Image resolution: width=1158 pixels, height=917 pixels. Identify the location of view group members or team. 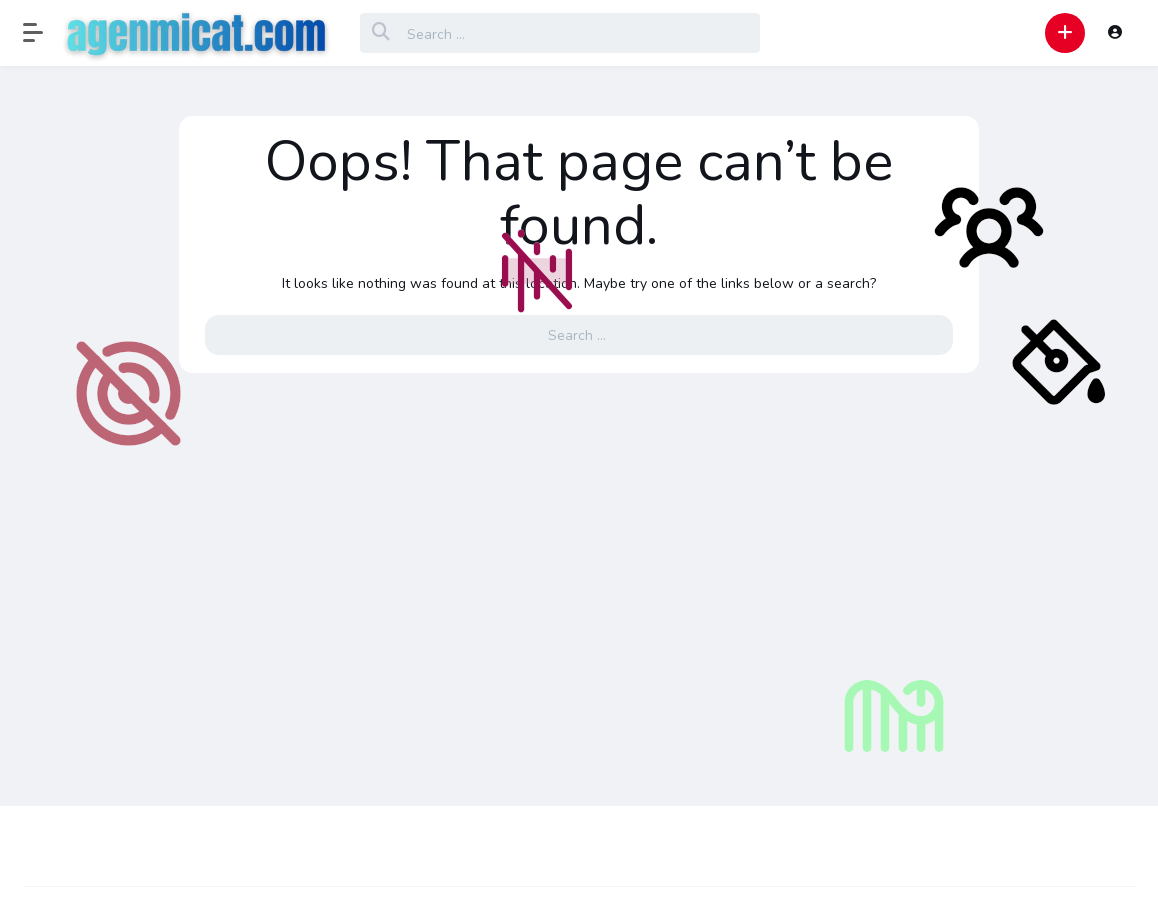
(989, 224).